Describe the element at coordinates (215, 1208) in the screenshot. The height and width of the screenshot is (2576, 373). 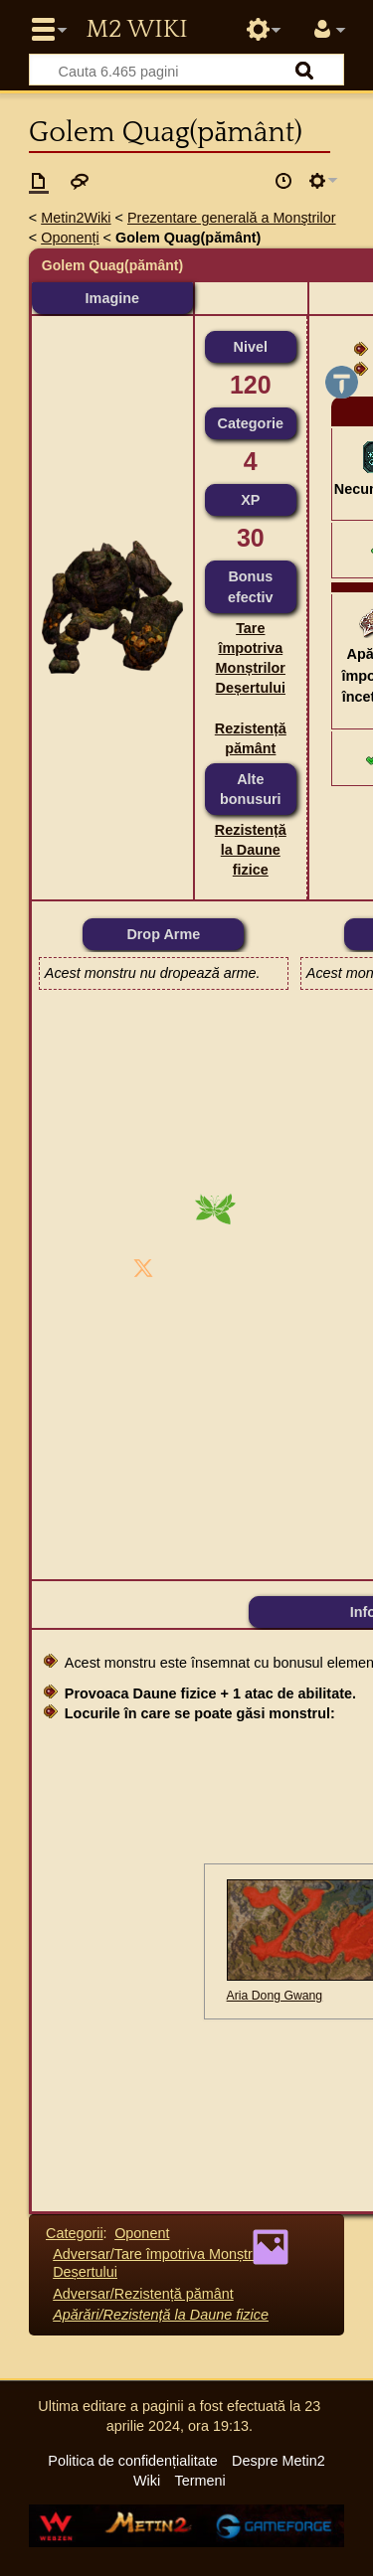
I see `wiki.js documentation or knowledge base` at that location.